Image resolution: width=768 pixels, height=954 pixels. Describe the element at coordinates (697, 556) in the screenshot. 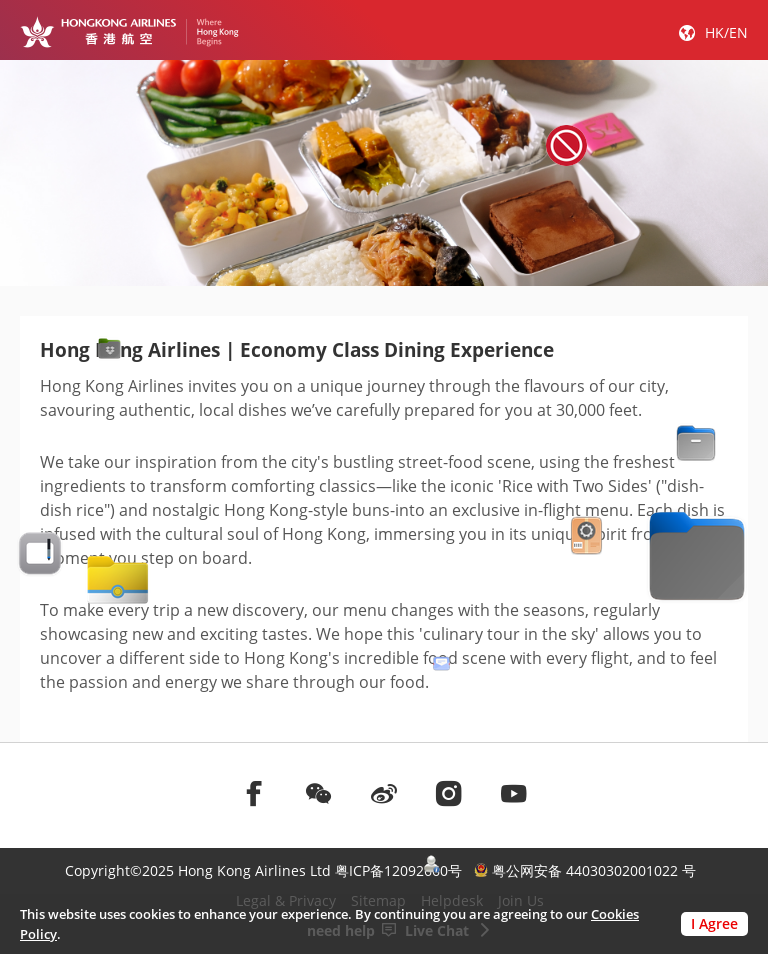

I see `open folder to view contents` at that location.